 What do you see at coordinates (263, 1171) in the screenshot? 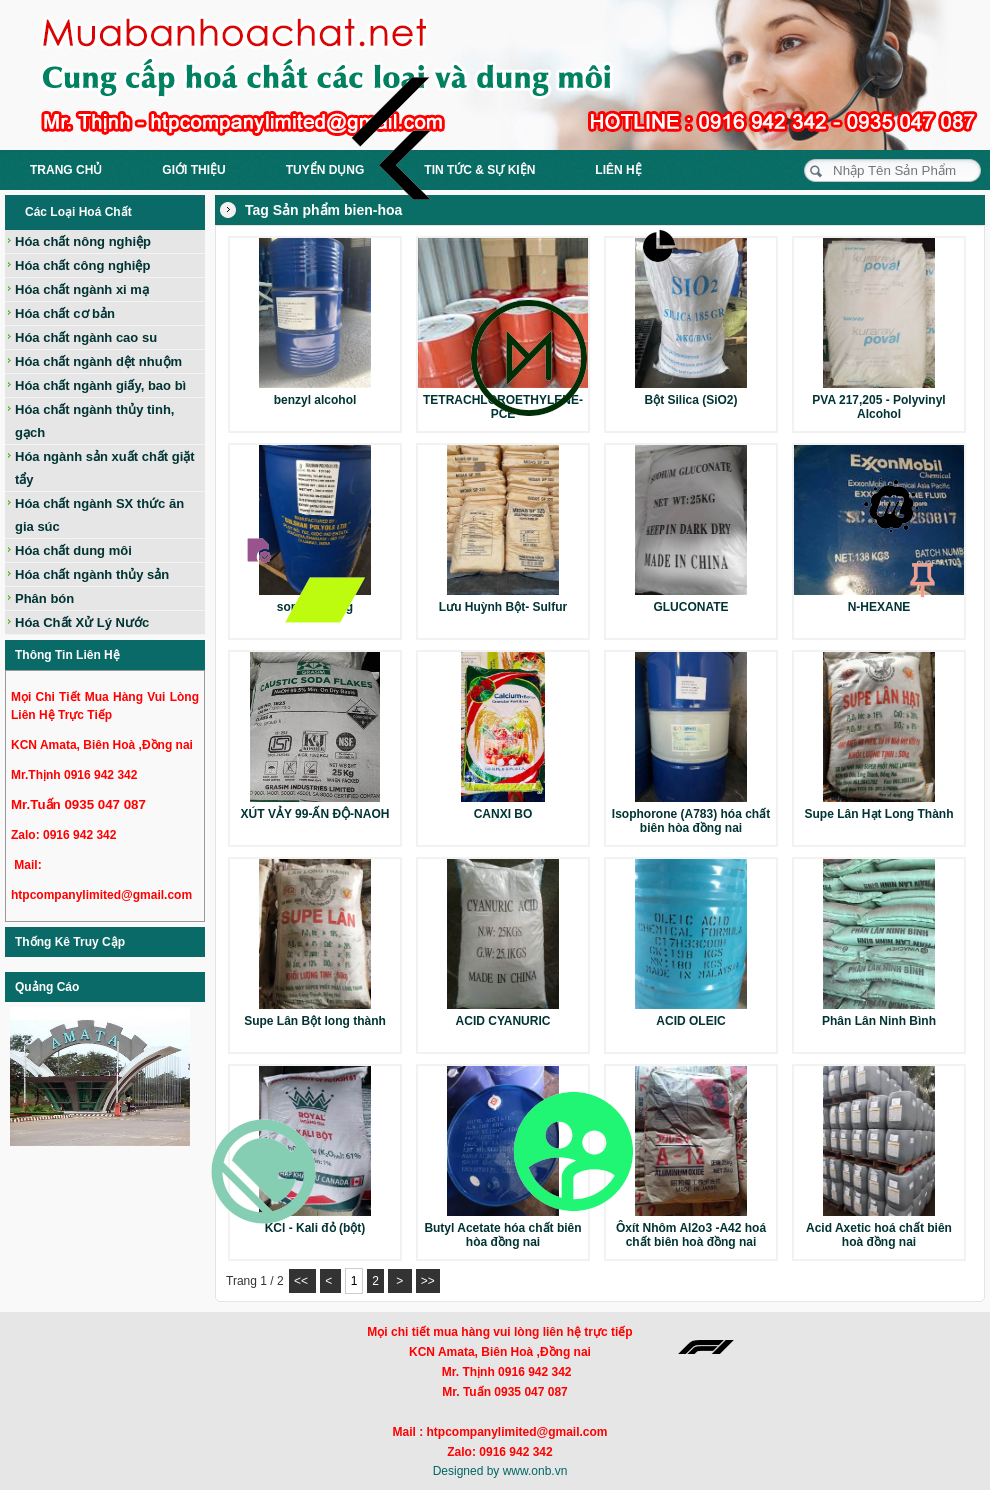
I see `Gatsby framework logo` at bounding box center [263, 1171].